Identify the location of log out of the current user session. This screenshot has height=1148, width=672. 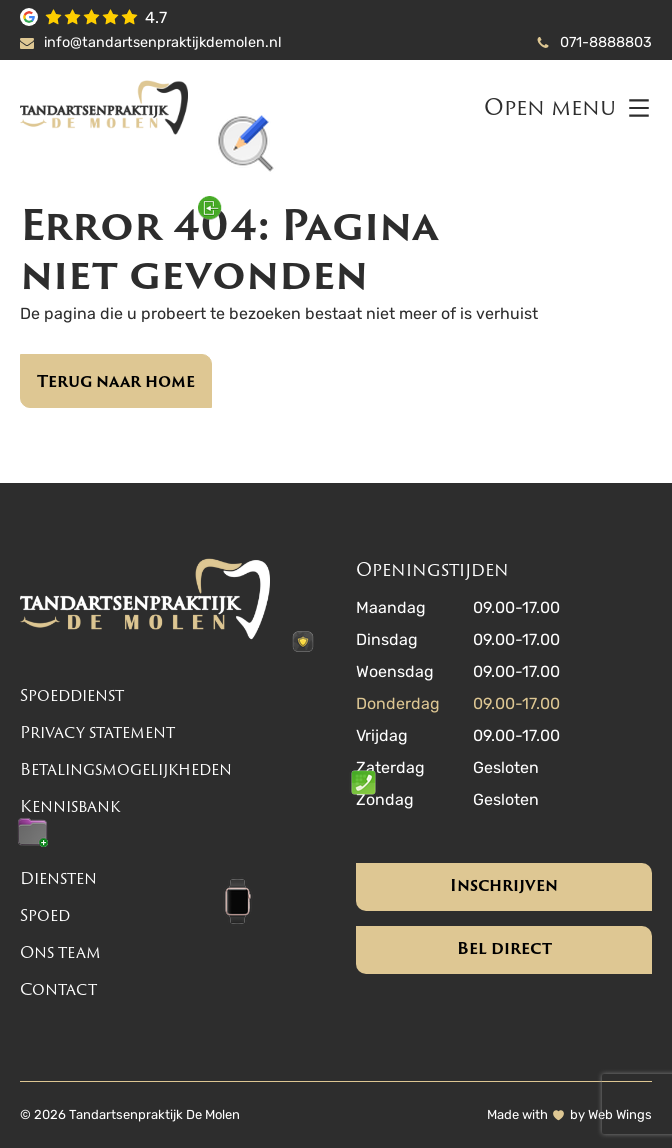
(210, 208).